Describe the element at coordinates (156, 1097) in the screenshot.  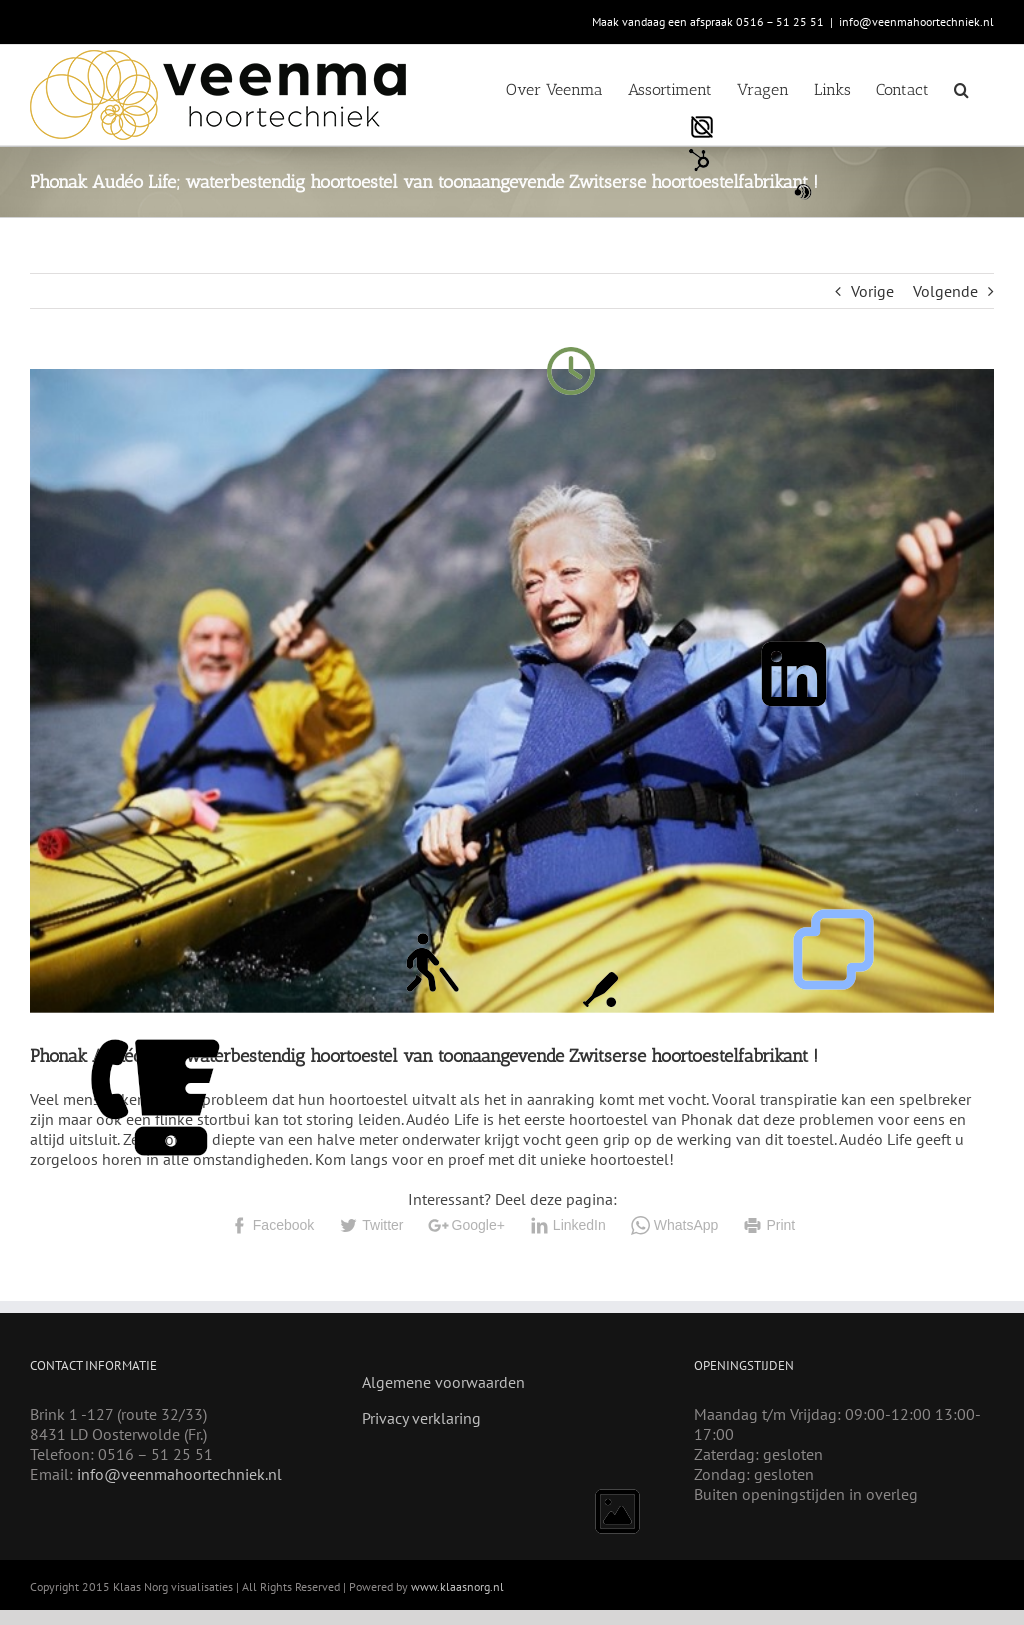
I see `a whimsical easter egg or joke icon` at that location.